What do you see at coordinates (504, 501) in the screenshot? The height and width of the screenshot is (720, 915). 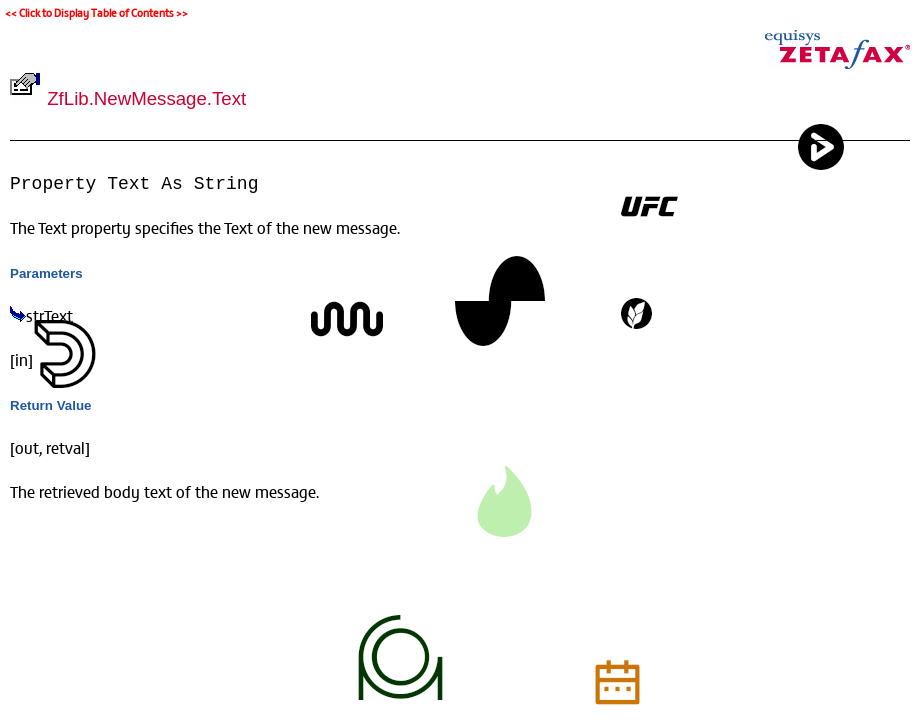 I see `open the tinder dating app` at bounding box center [504, 501].